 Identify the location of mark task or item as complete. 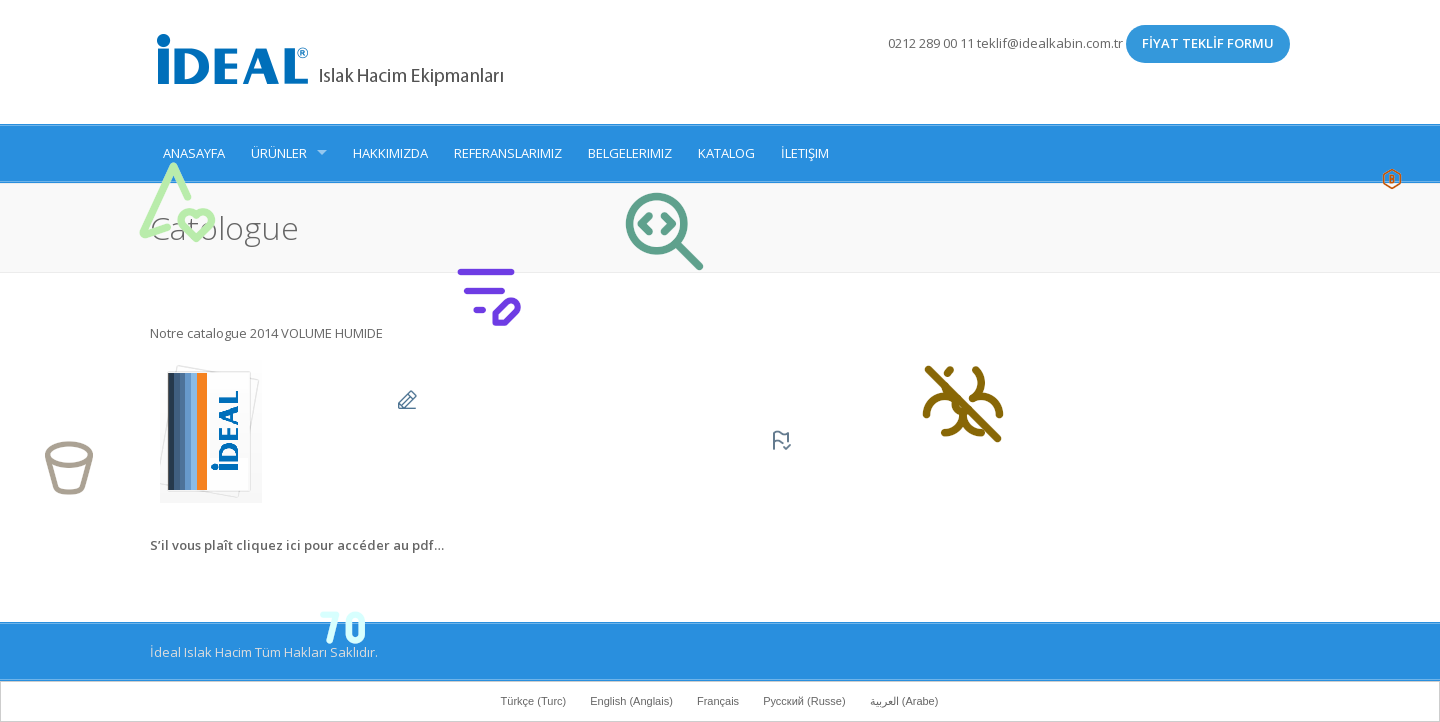
(781, 440).